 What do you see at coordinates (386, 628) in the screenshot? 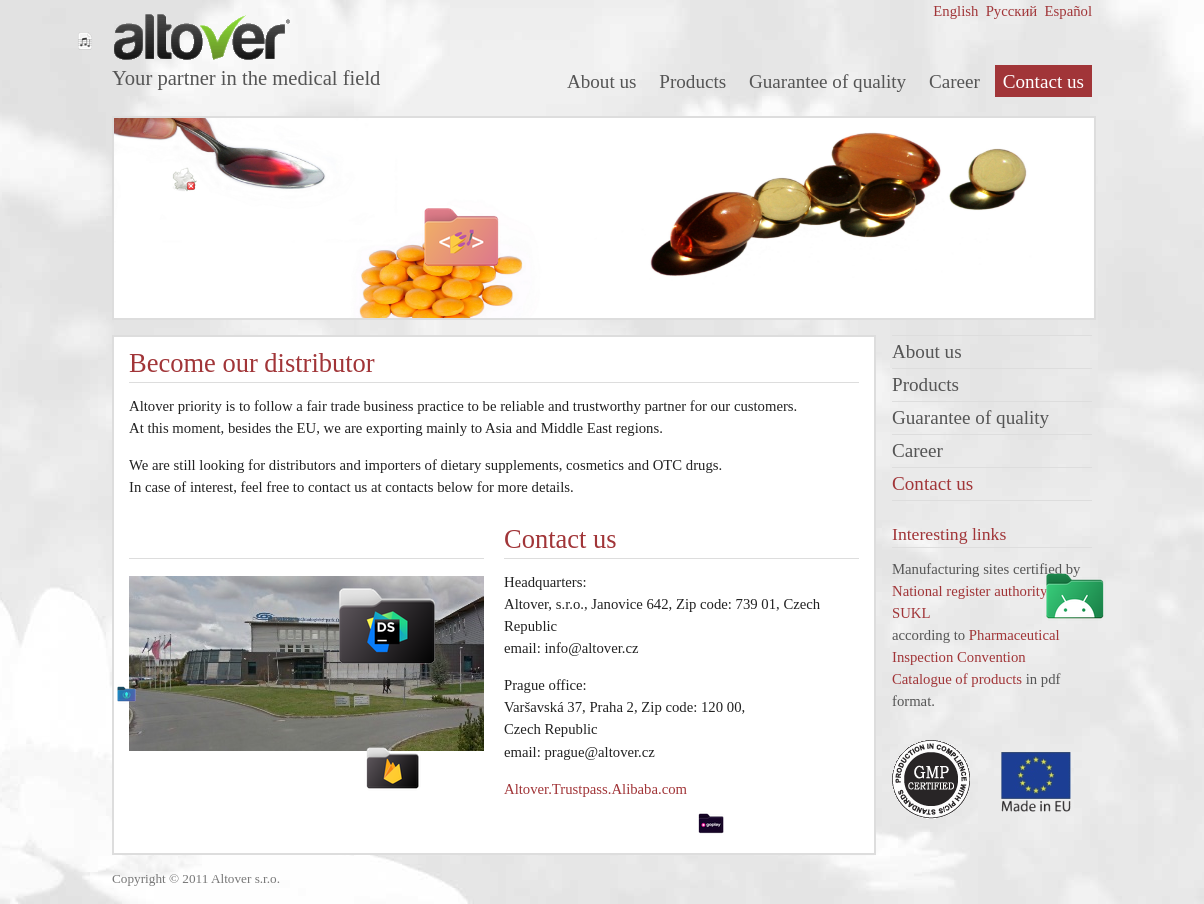
I see `folder containing JetBrains DataSpell project files` at bounding box center [386, 628].